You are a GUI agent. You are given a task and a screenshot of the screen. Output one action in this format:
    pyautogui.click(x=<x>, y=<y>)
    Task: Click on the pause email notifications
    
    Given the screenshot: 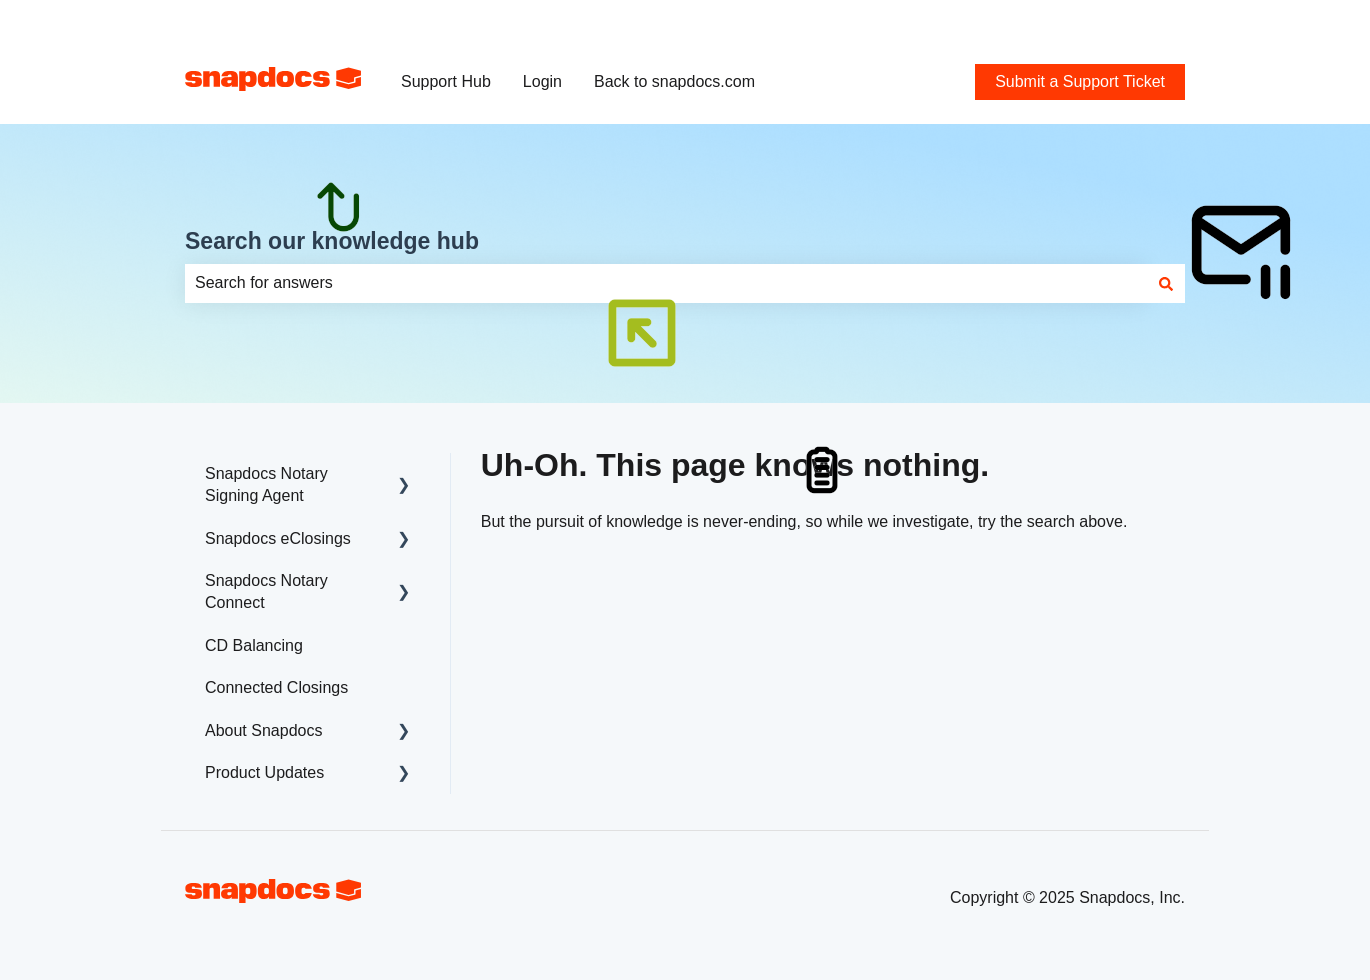 What is the action you would take?
    pyautogui.click(x=1241, y=245)
    